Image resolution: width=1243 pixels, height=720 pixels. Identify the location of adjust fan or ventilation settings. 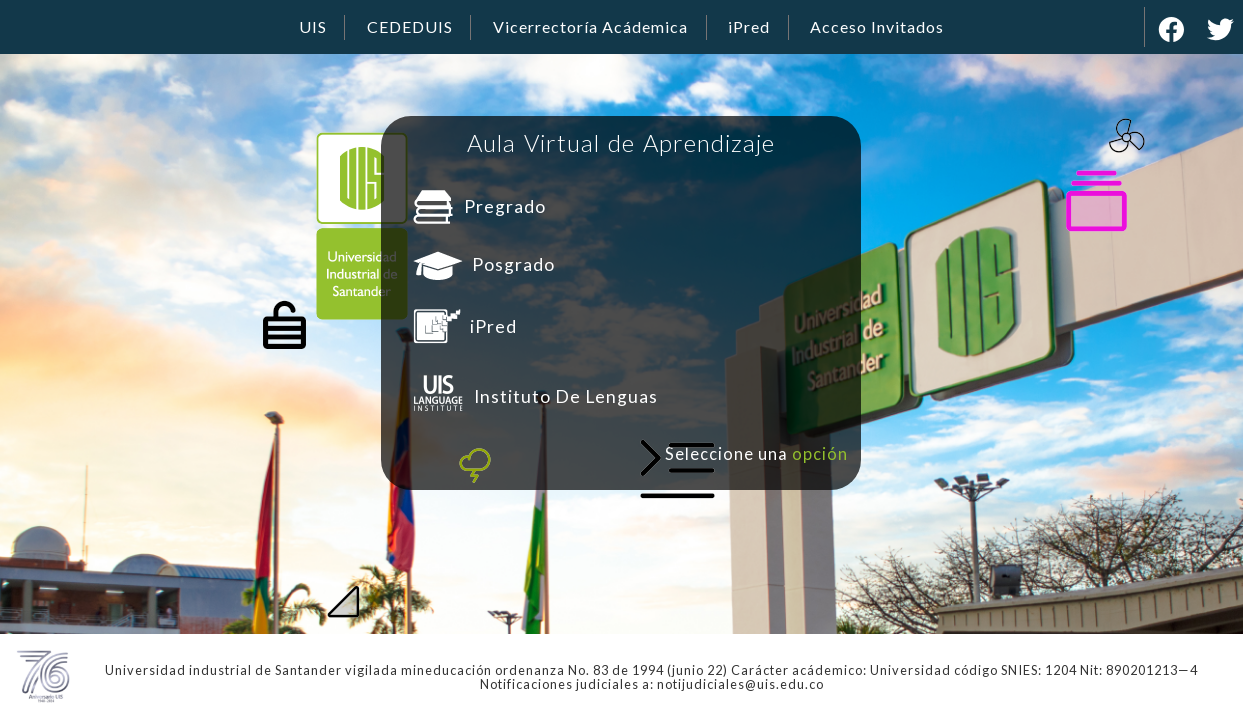
(1126, 137).